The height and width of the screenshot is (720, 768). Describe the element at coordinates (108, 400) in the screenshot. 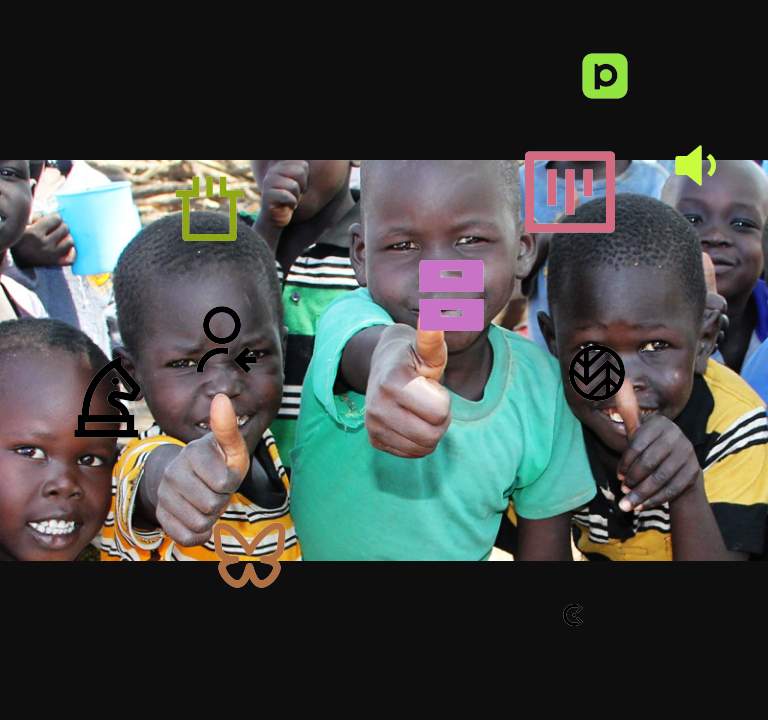

I see `play chess game` at that location.